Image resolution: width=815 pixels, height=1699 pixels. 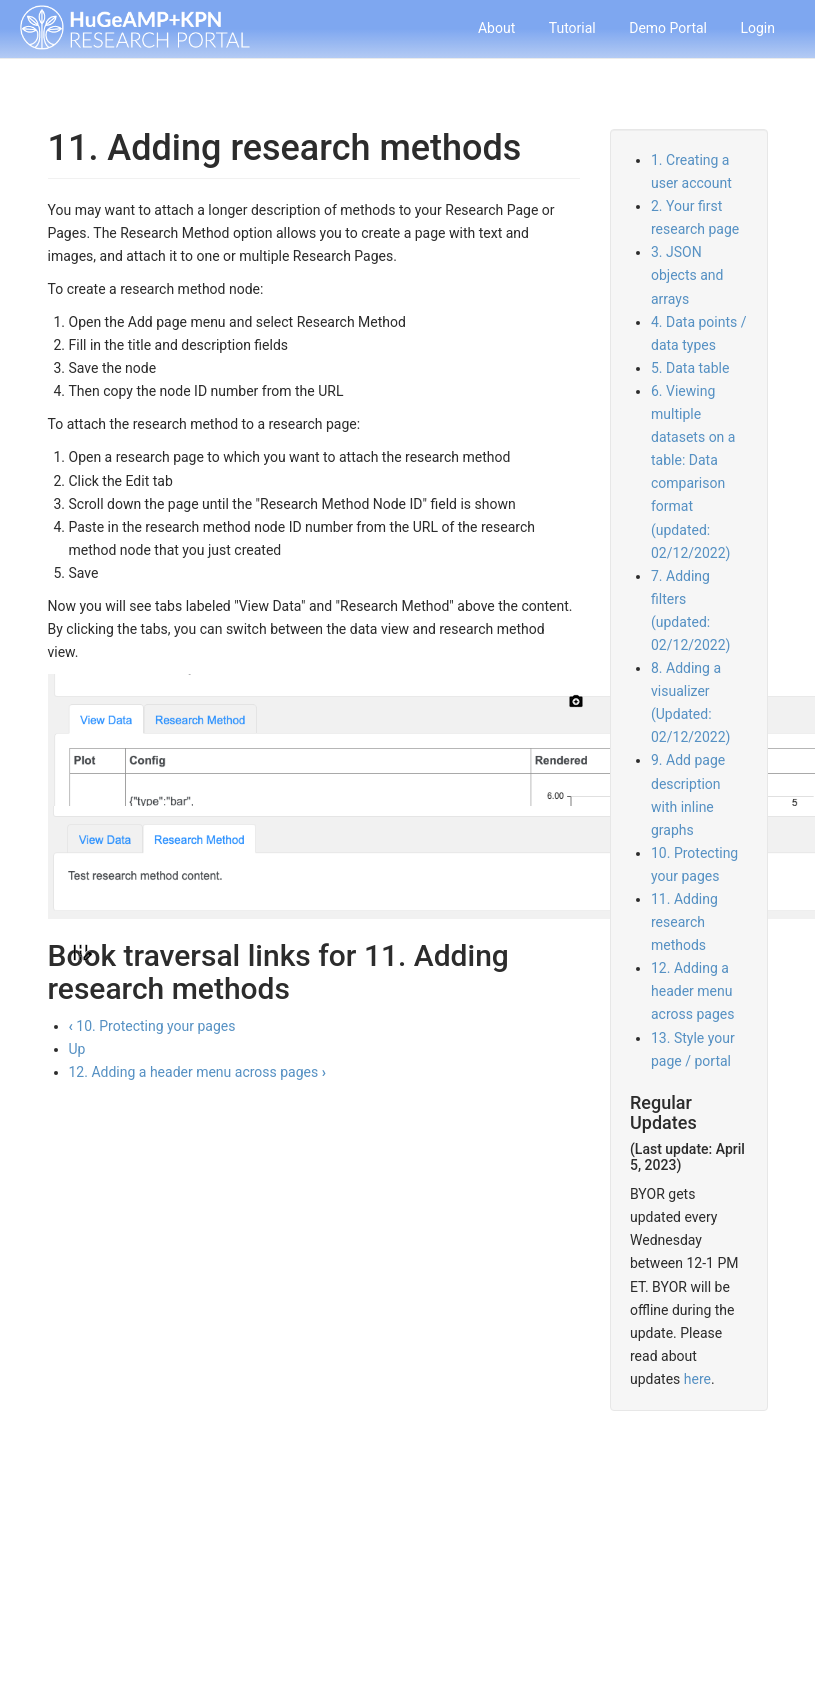 I want to click on edit road or route details, so click(x=81, y=952).